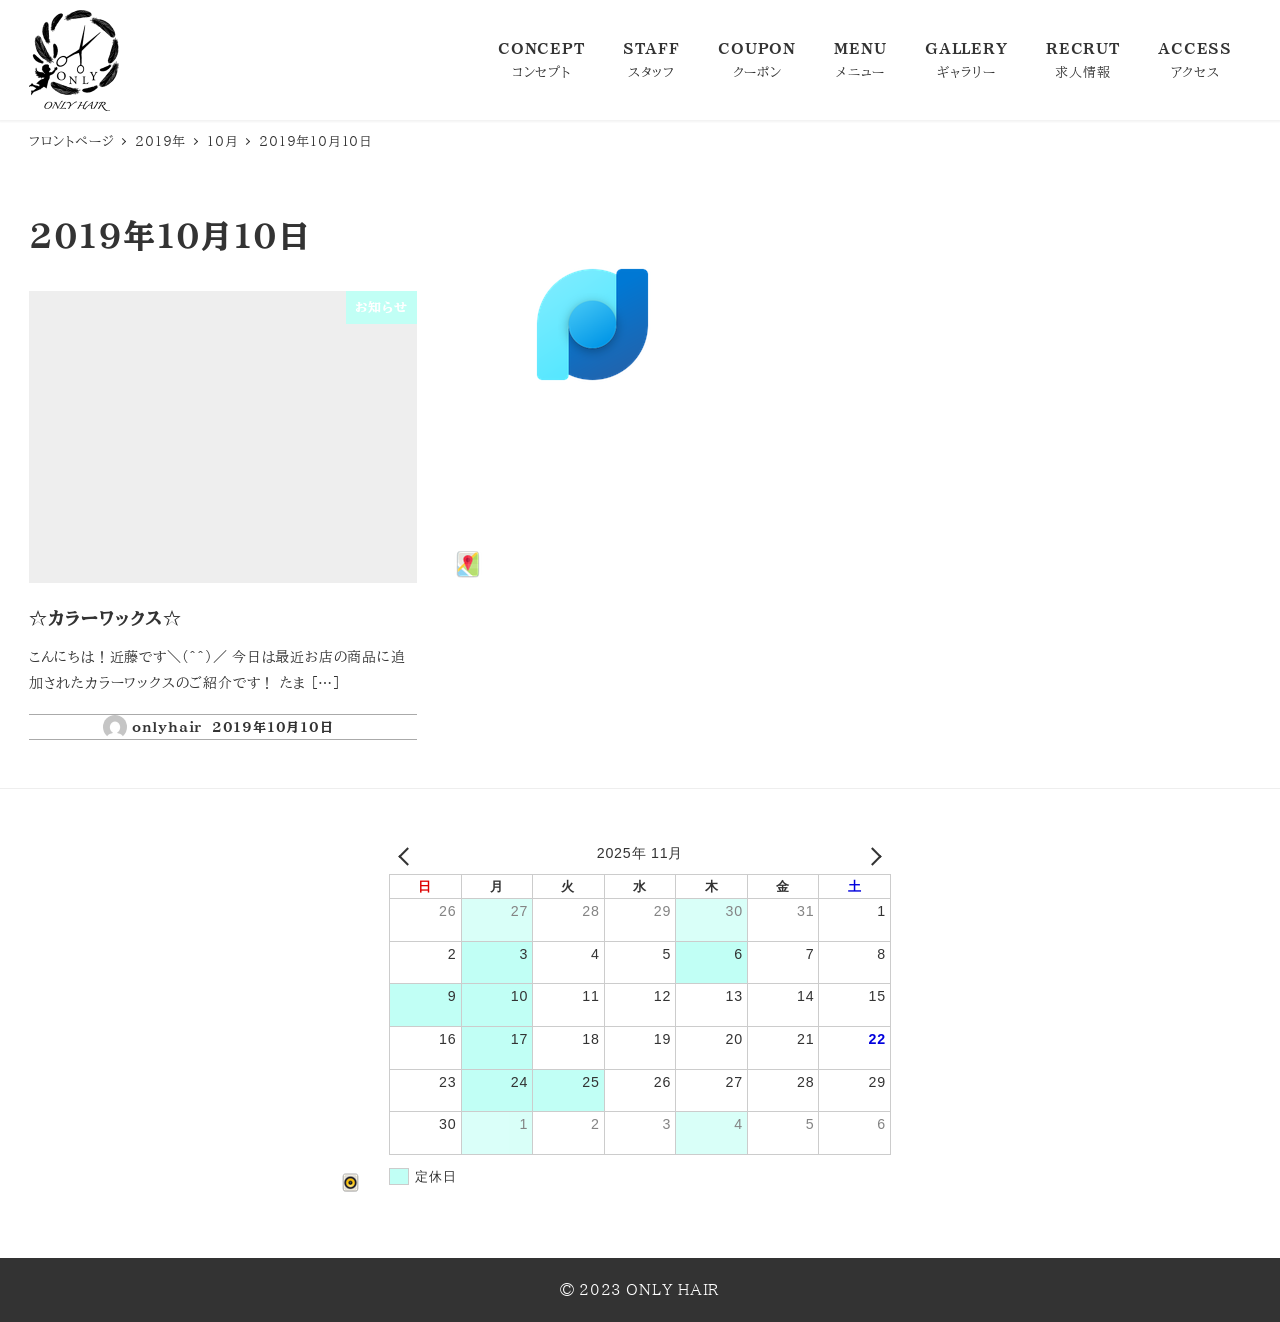 The image size is (1280, 1322). Describe the element at coordinates (350, 1182) in the screenshot. I see `open rhythmbox music player` at that location.